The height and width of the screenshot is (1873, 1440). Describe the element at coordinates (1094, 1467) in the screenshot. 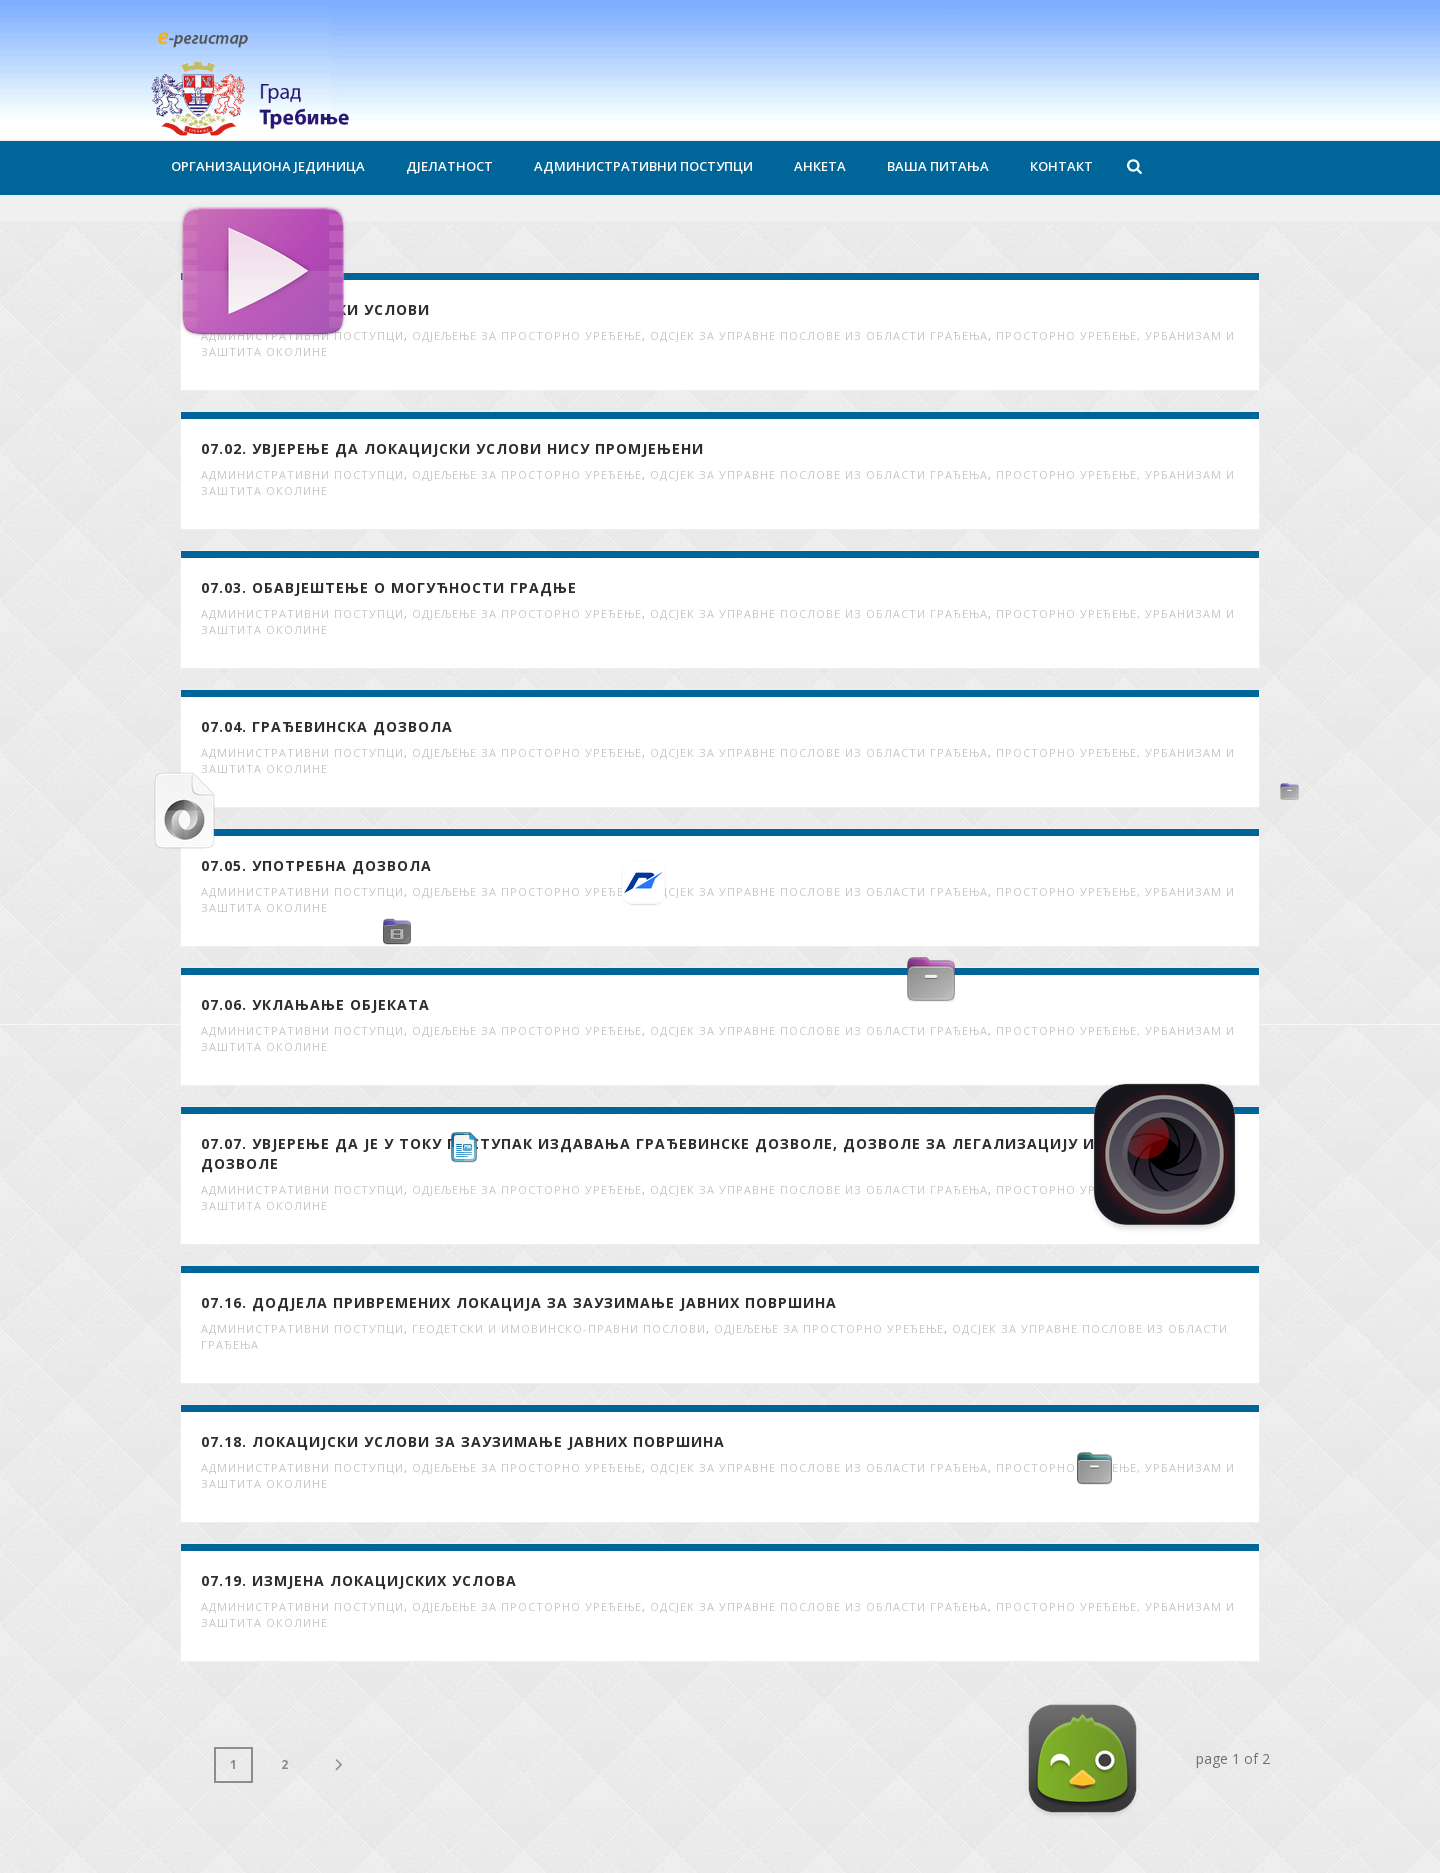

I see `open the nautilus file manager` at that location.